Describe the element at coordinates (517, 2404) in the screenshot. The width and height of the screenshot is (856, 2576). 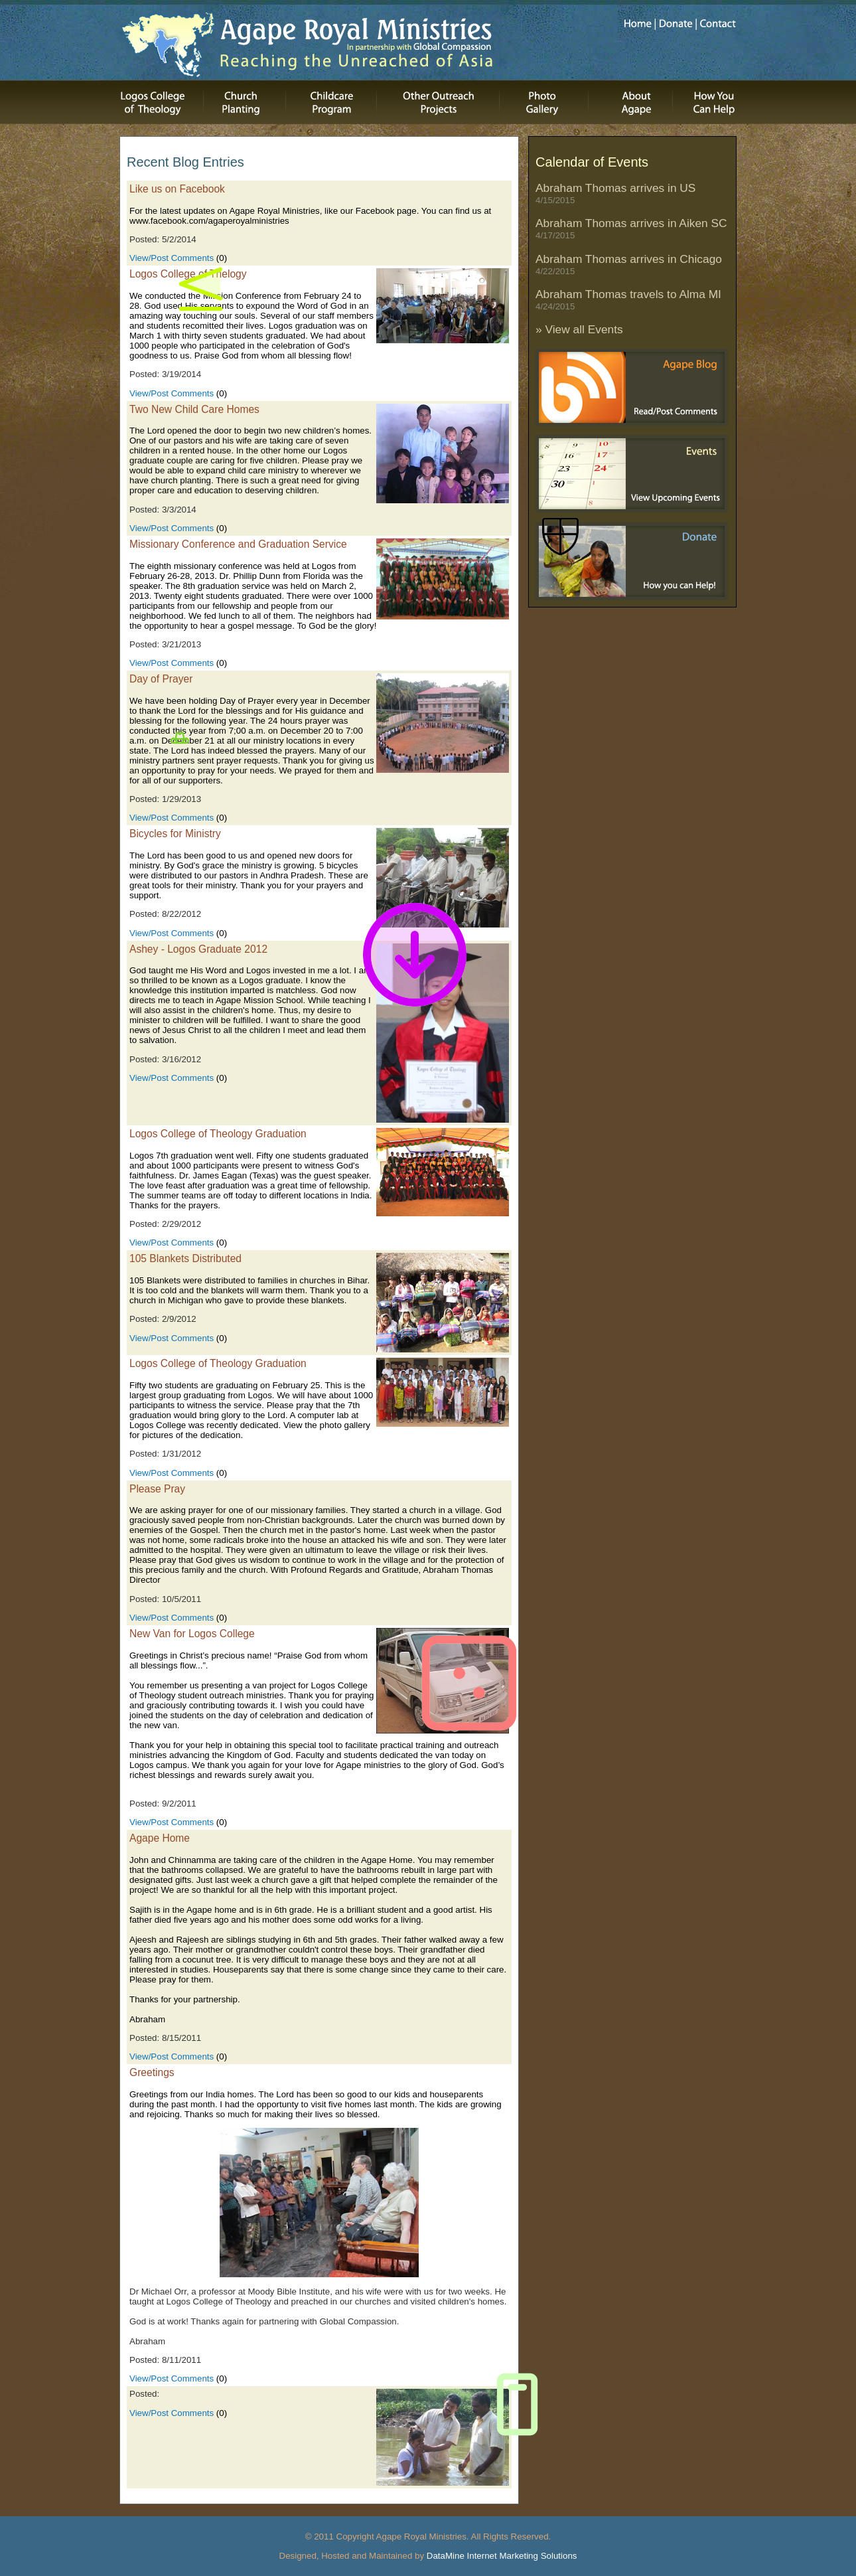
I see `mobile device speaker settings` at that location.